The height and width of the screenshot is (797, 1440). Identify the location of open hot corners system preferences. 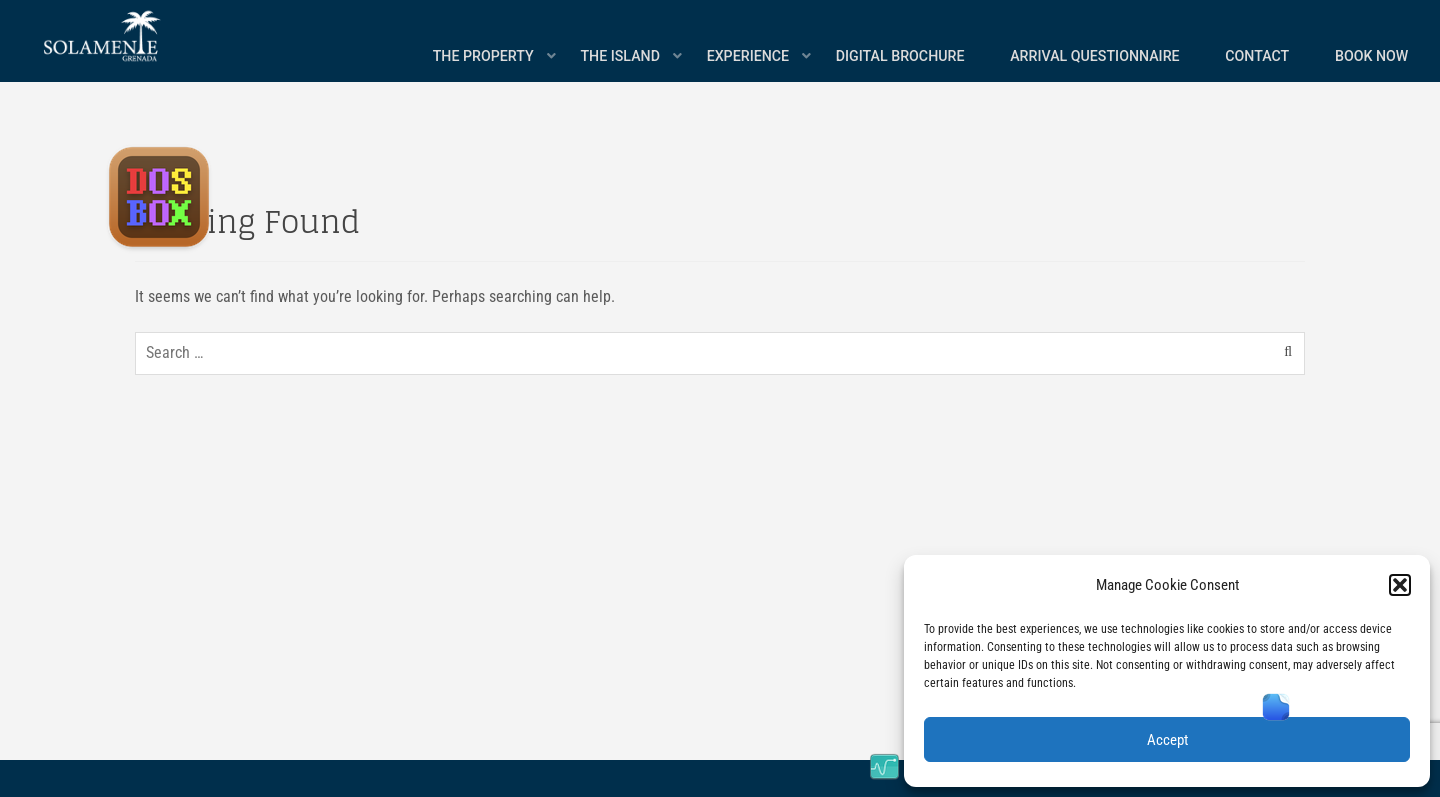
(1276, 707).